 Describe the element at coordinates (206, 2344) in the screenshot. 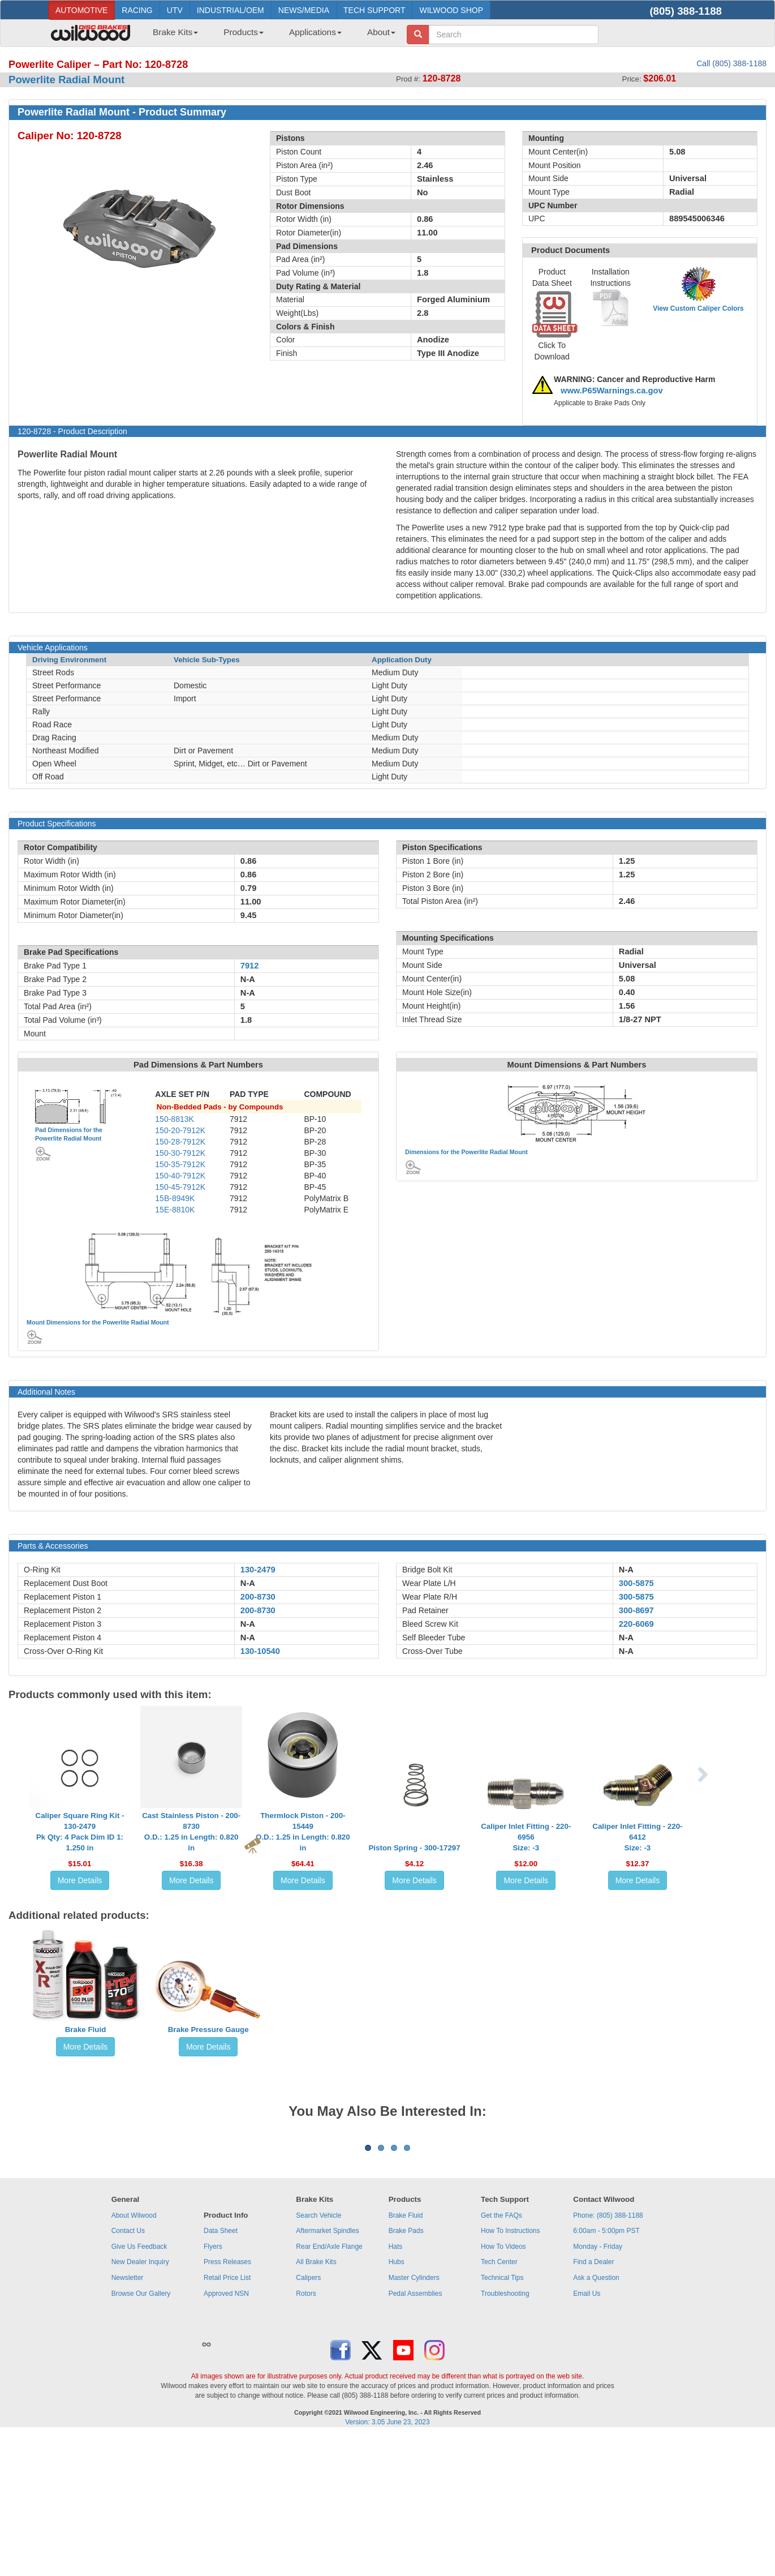

I see `indicates unlimited or infinite content` at that location.